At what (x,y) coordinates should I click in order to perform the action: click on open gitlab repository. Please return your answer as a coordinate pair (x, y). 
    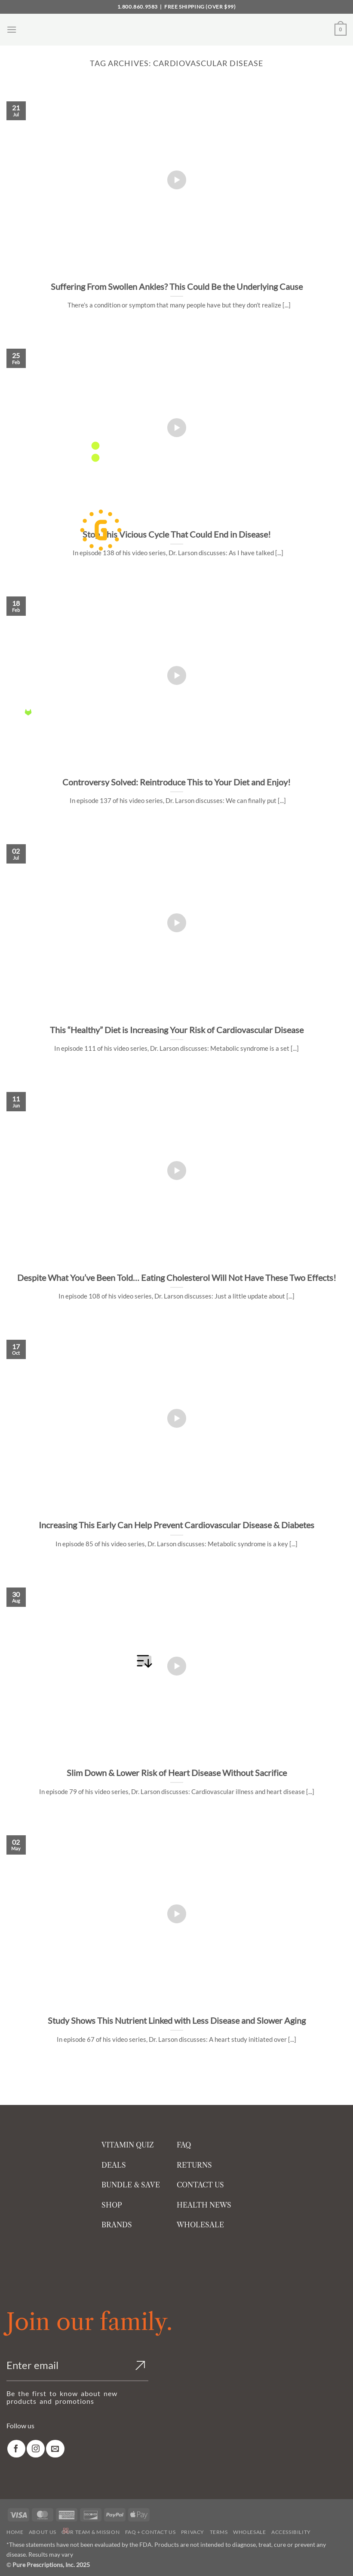
    Looking at the image, I should click on (28, 712).